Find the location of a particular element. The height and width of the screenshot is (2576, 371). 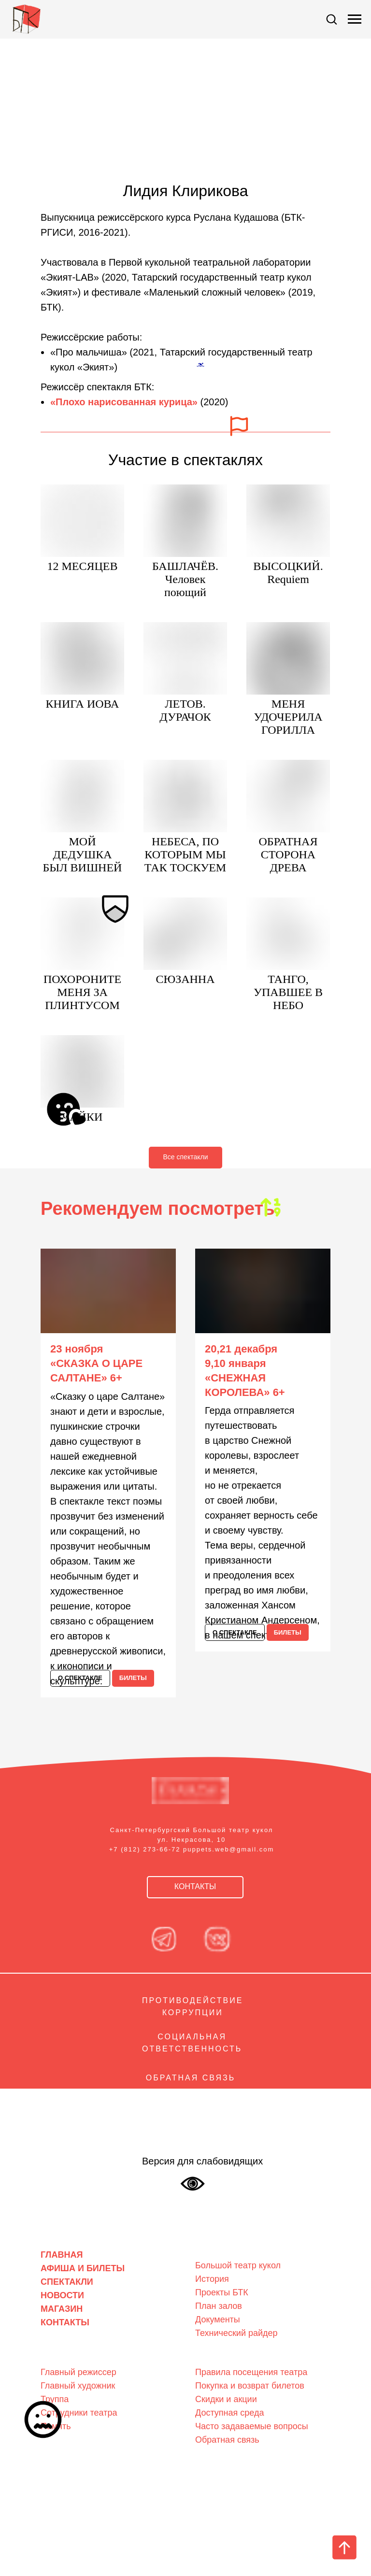

access security or protection settings is located at coordinates (115, 907).